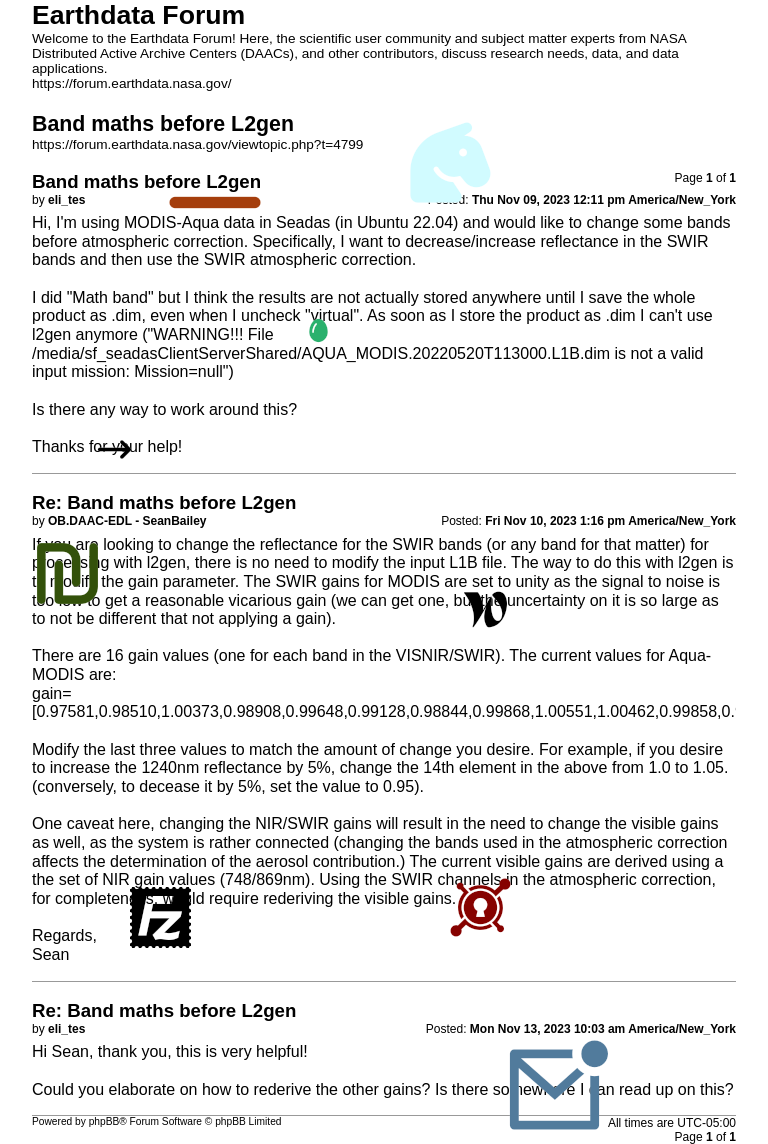 The height and width of the screenshot is (1144, 768). What do you see at coordinates (480, 907) in the screenshot?
I see `keycdn logo - a content delivery network service` at bounding box center [480, 907].